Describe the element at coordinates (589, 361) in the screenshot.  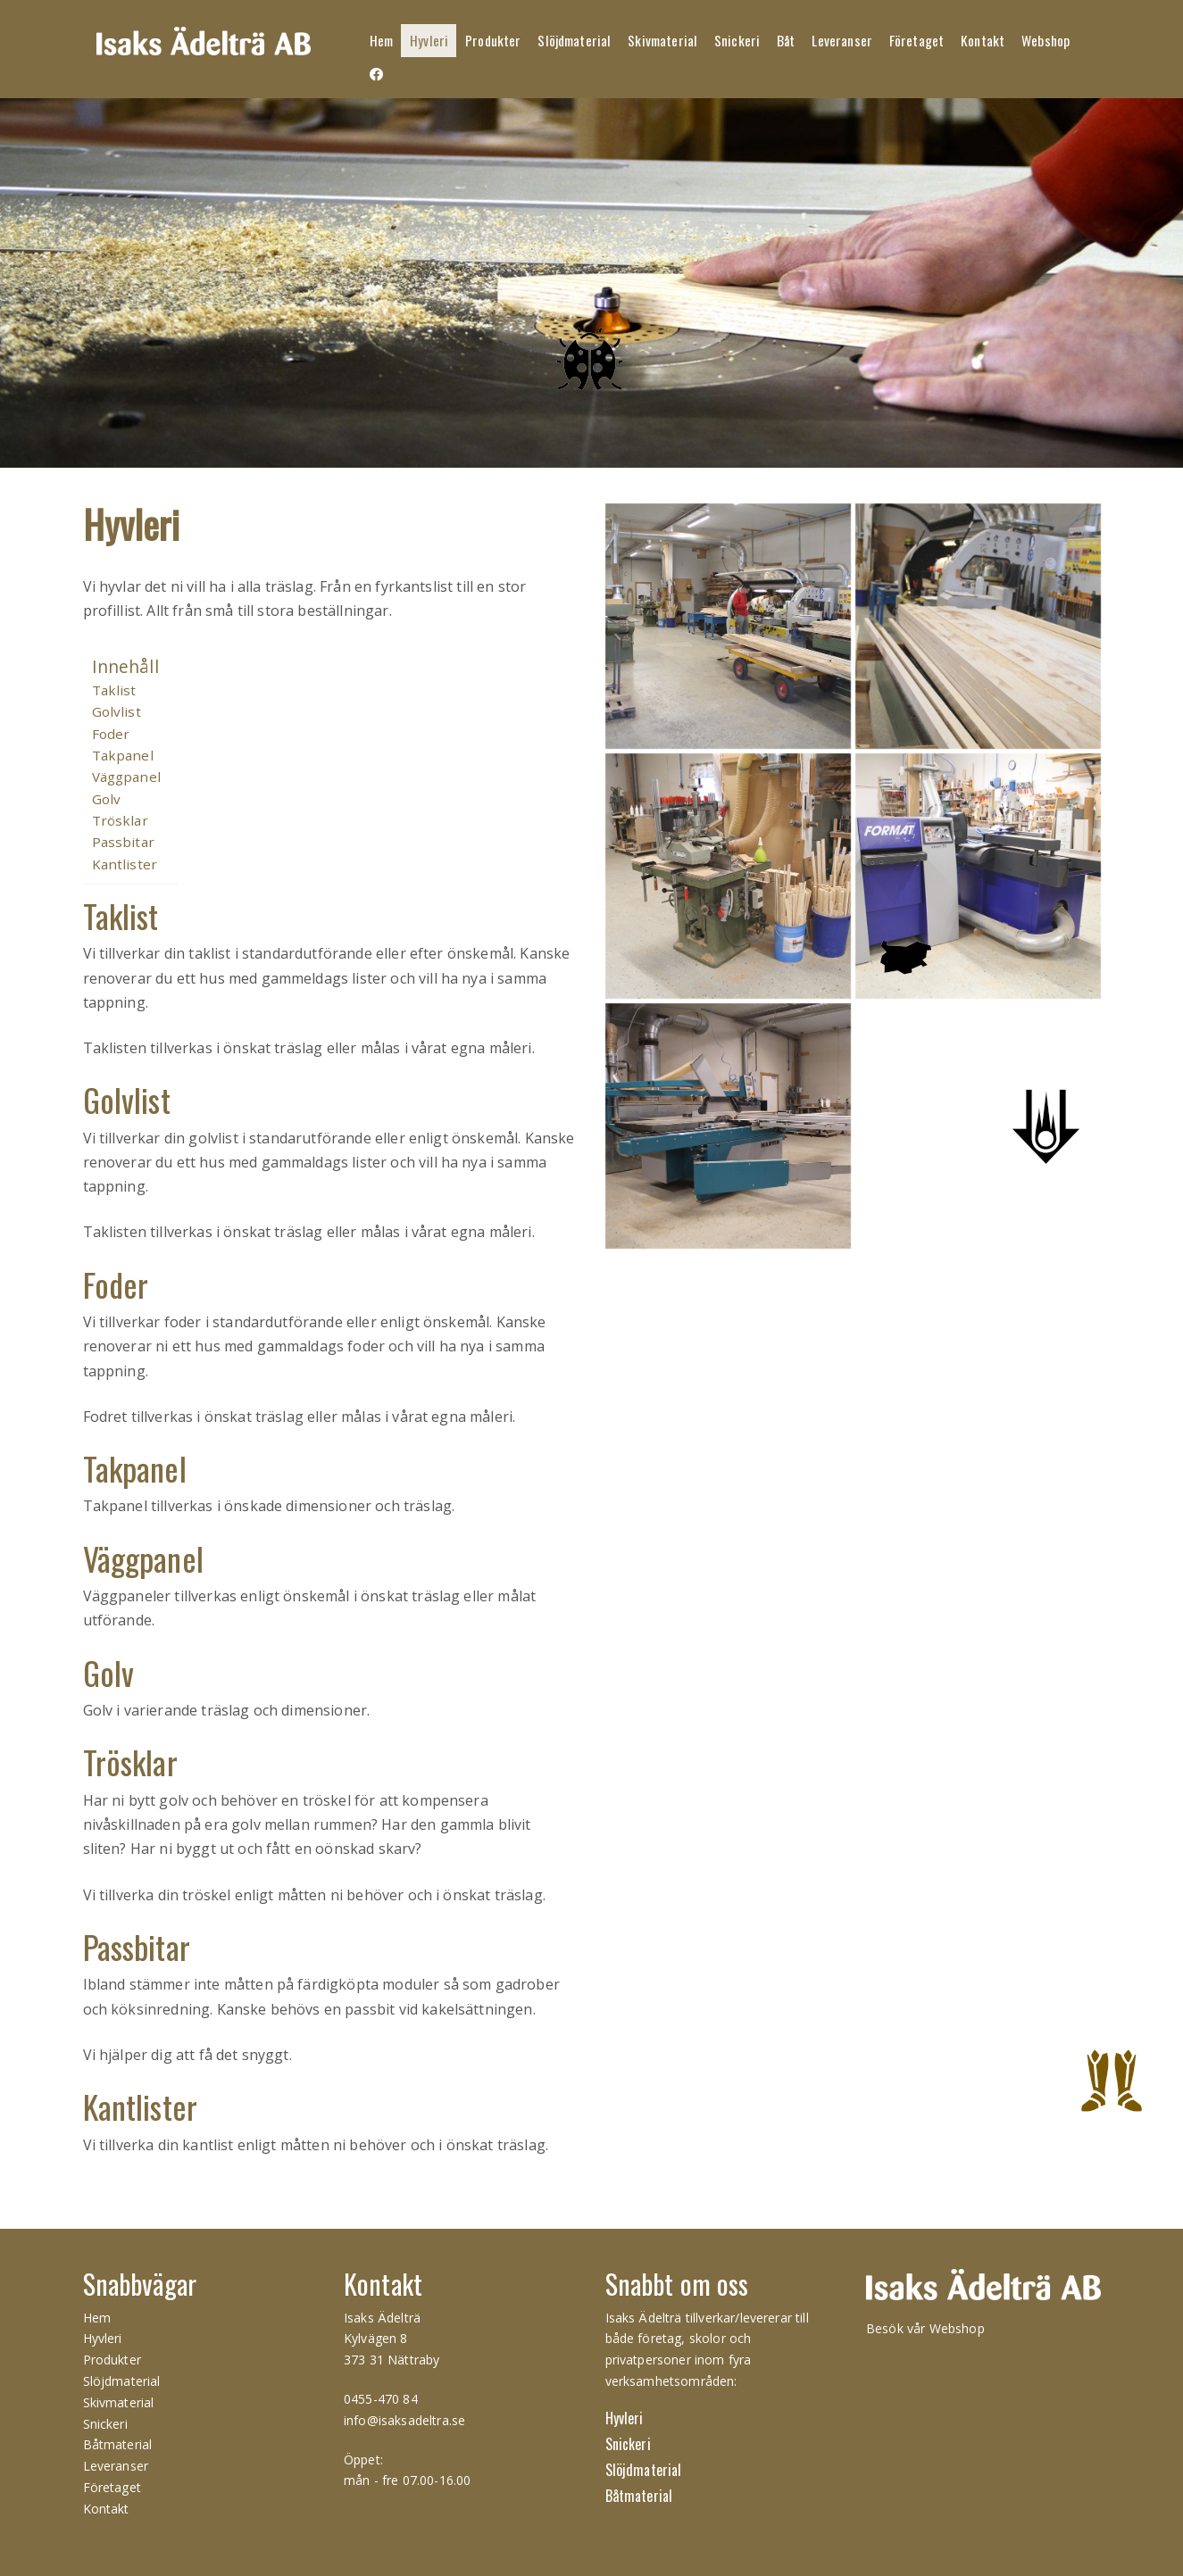
I see `indicates a bug or issue in the system` at that location.